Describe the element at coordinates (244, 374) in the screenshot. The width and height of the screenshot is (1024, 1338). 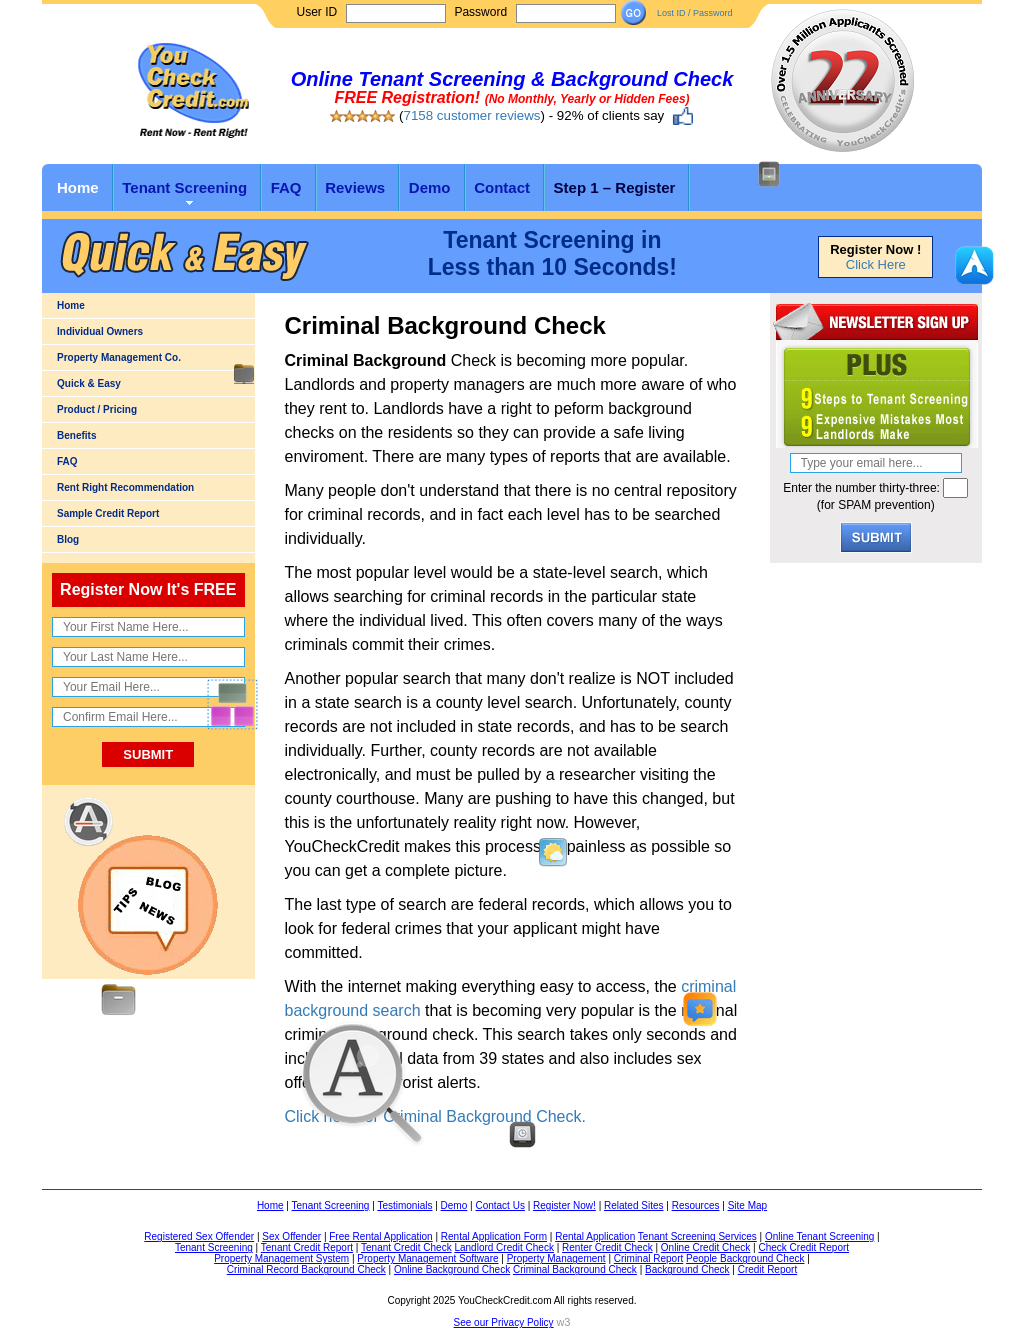
I see `access files stored on a remote server or network location` at that location.